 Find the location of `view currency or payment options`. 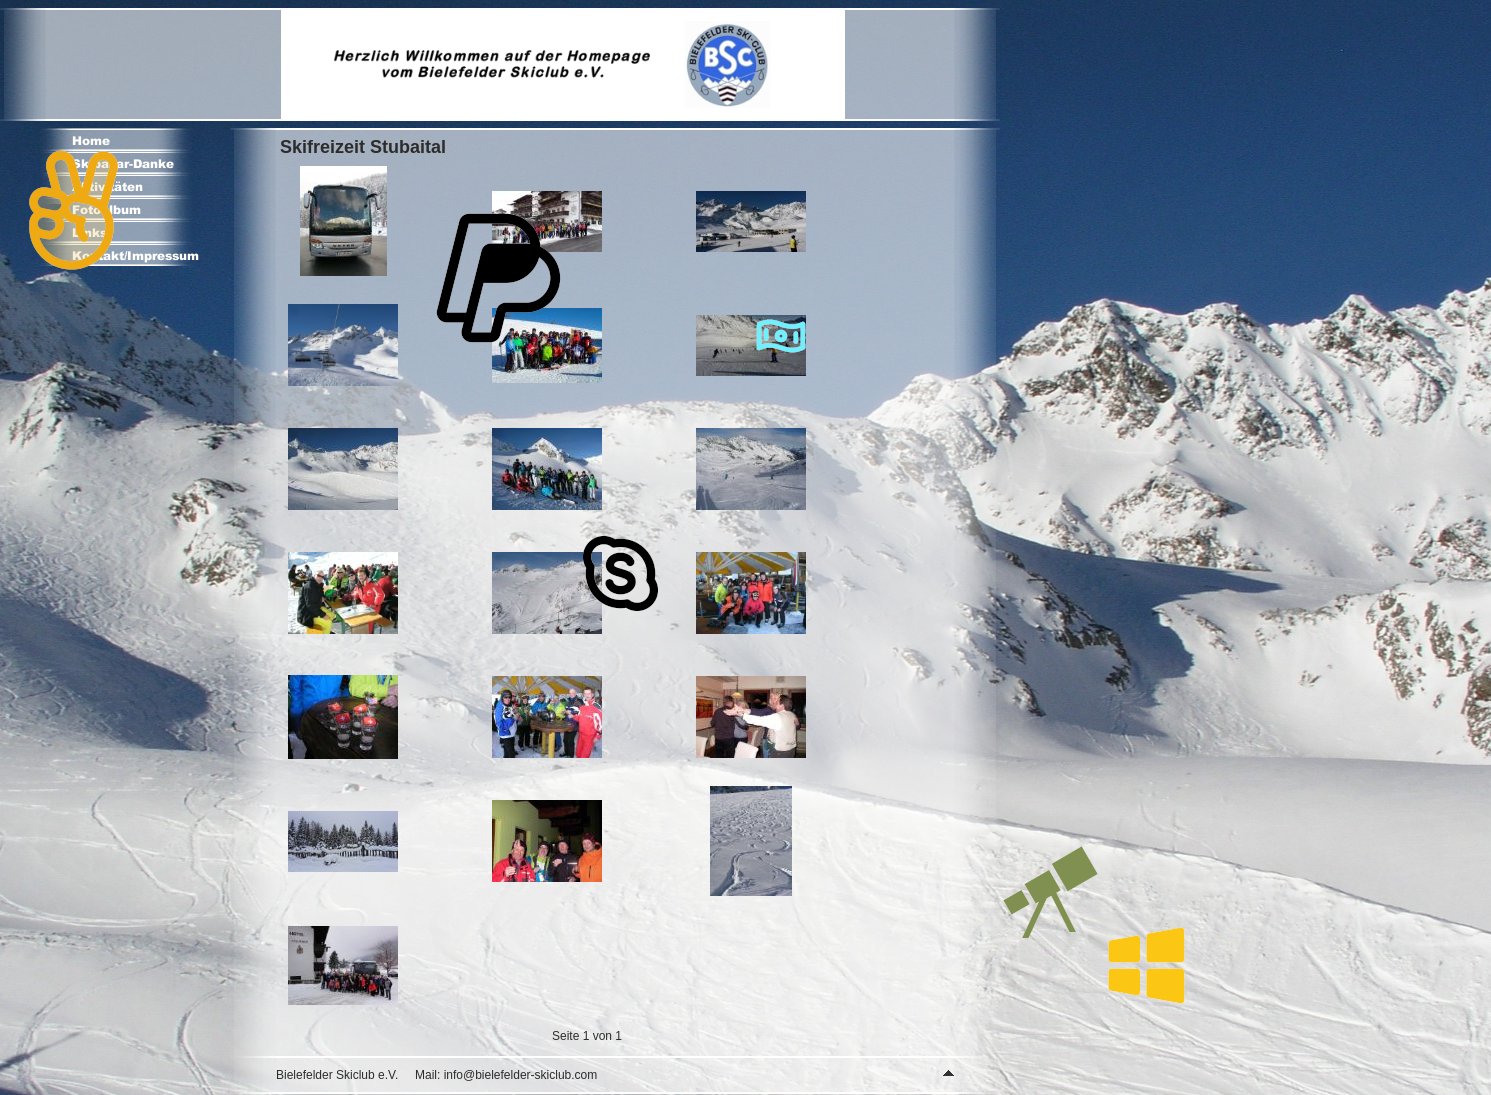

view currency or payment options is located at coordinates (781, 336).